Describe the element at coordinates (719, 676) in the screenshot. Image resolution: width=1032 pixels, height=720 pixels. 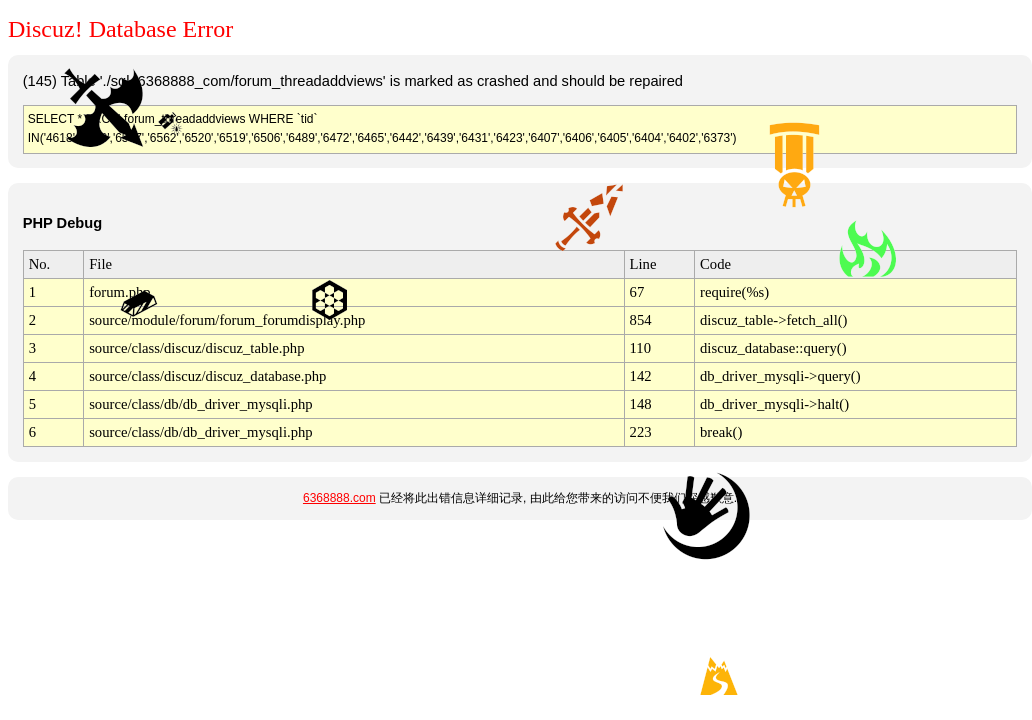
I see `explore mountain trails or scenic routes` at that location.